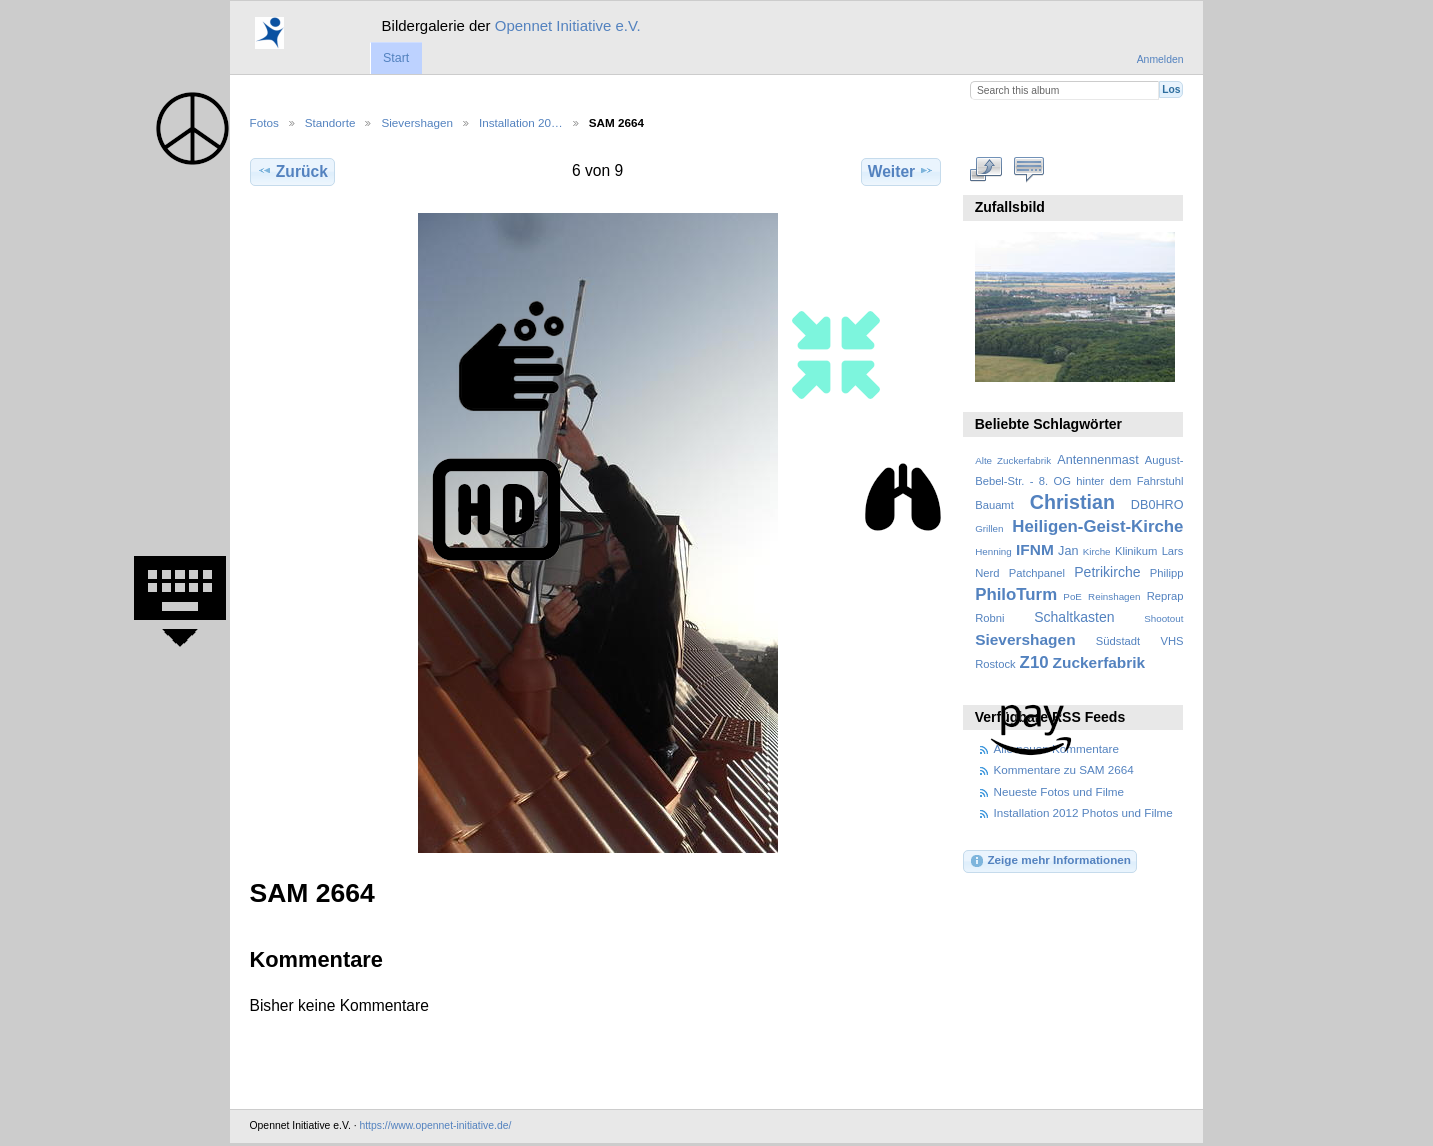  Describe the element at coordinates (514, 356) in the screenshot. I see `hand washing or hygiene reminder` at that location.